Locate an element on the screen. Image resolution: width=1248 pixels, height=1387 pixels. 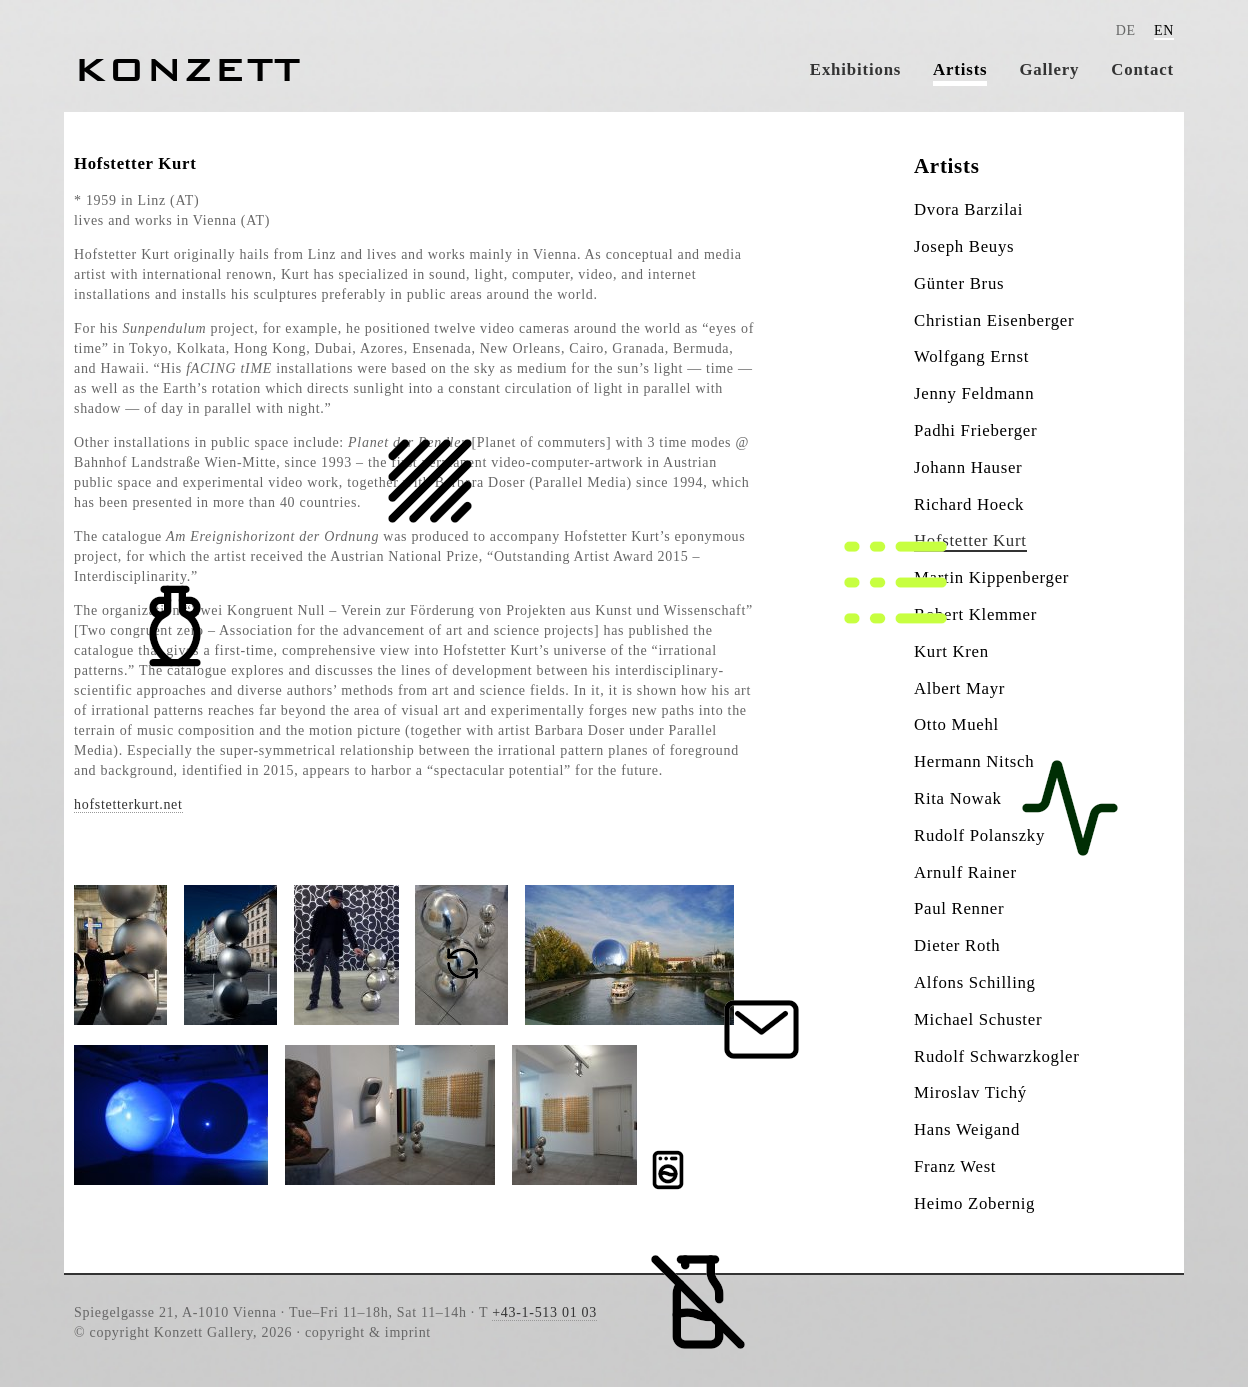
browse historical or ancient artifacts is located at coordinates (175, 626).